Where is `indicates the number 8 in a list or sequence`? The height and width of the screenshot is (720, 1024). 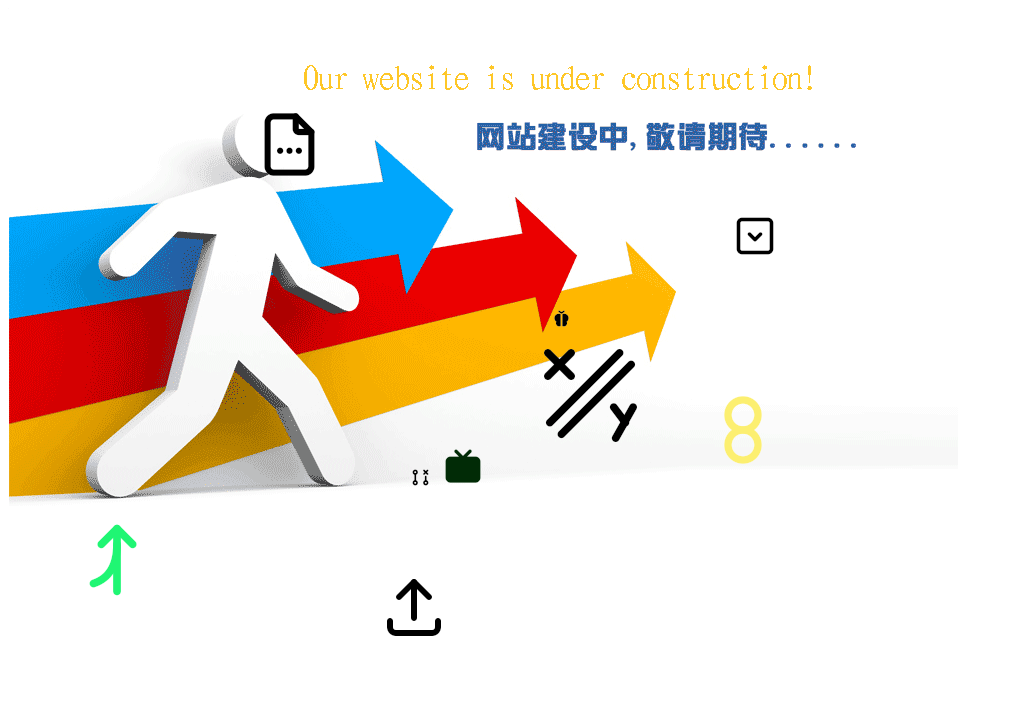 indicates the number 8 in a list or sequence is located at coordinates (743, 430).